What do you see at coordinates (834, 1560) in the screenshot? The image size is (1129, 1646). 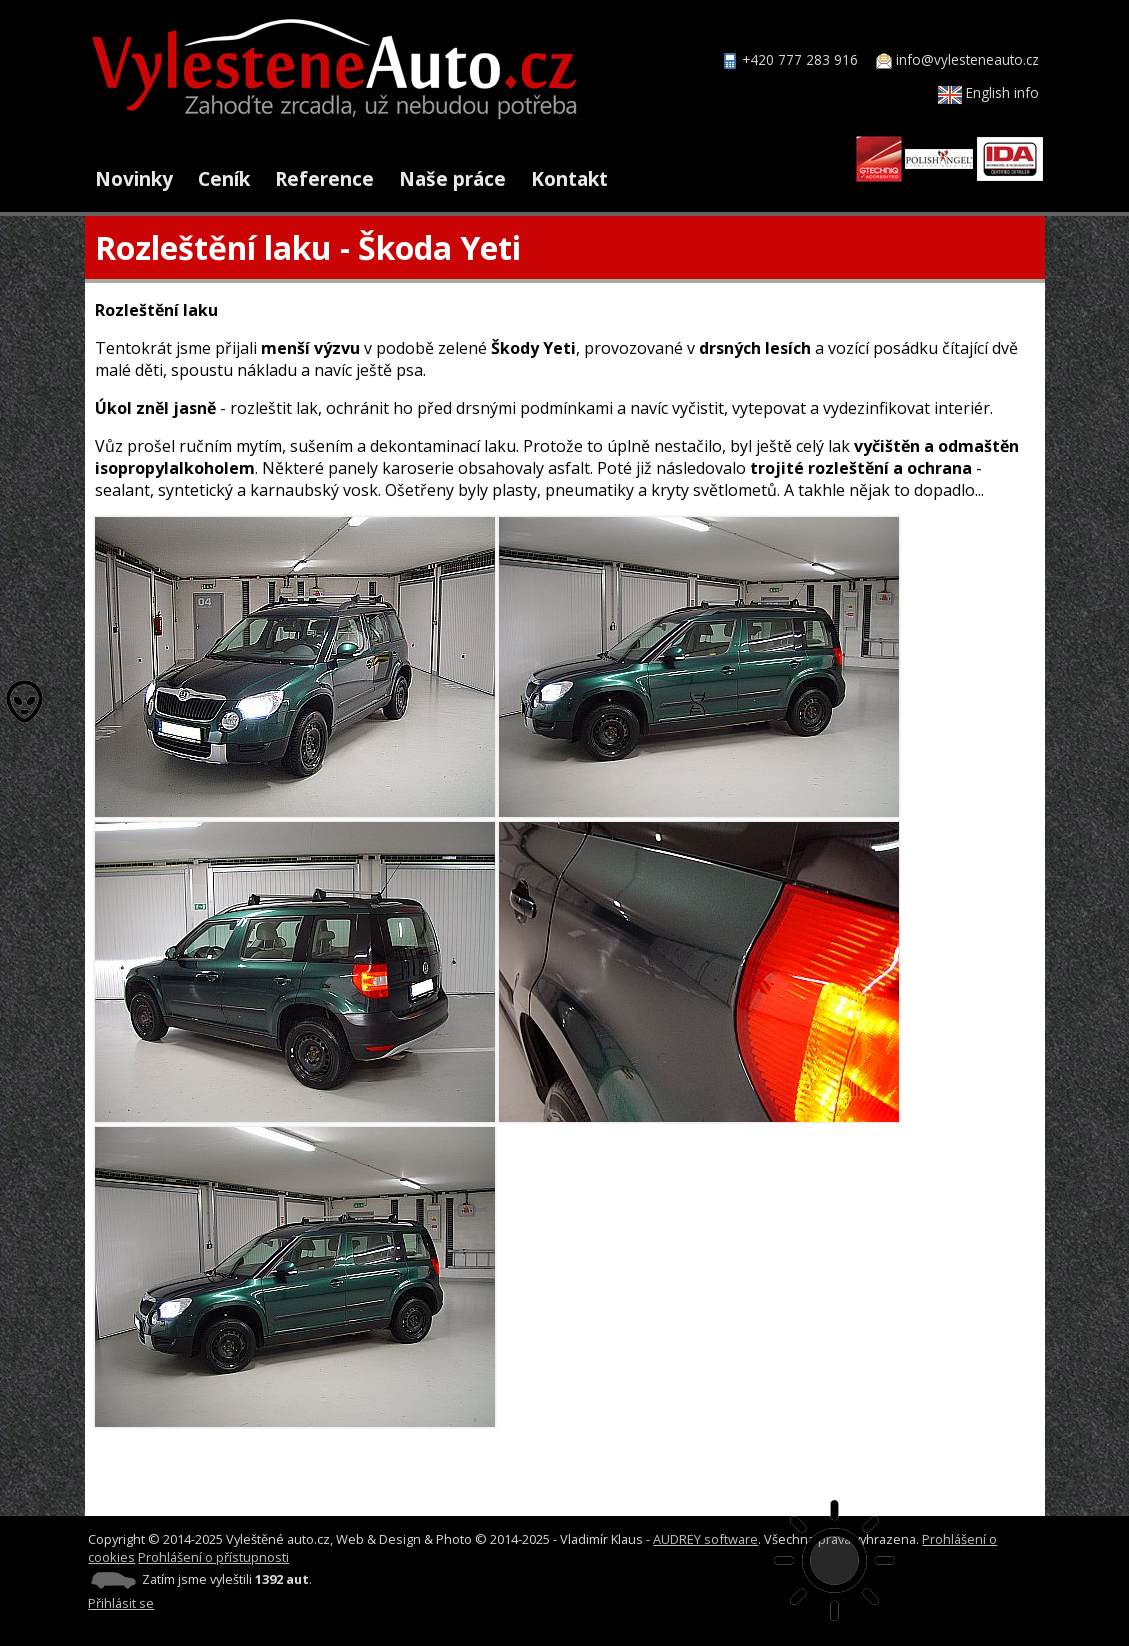 I see `toggle light mode or theme` at bounding box center [834, 1560].